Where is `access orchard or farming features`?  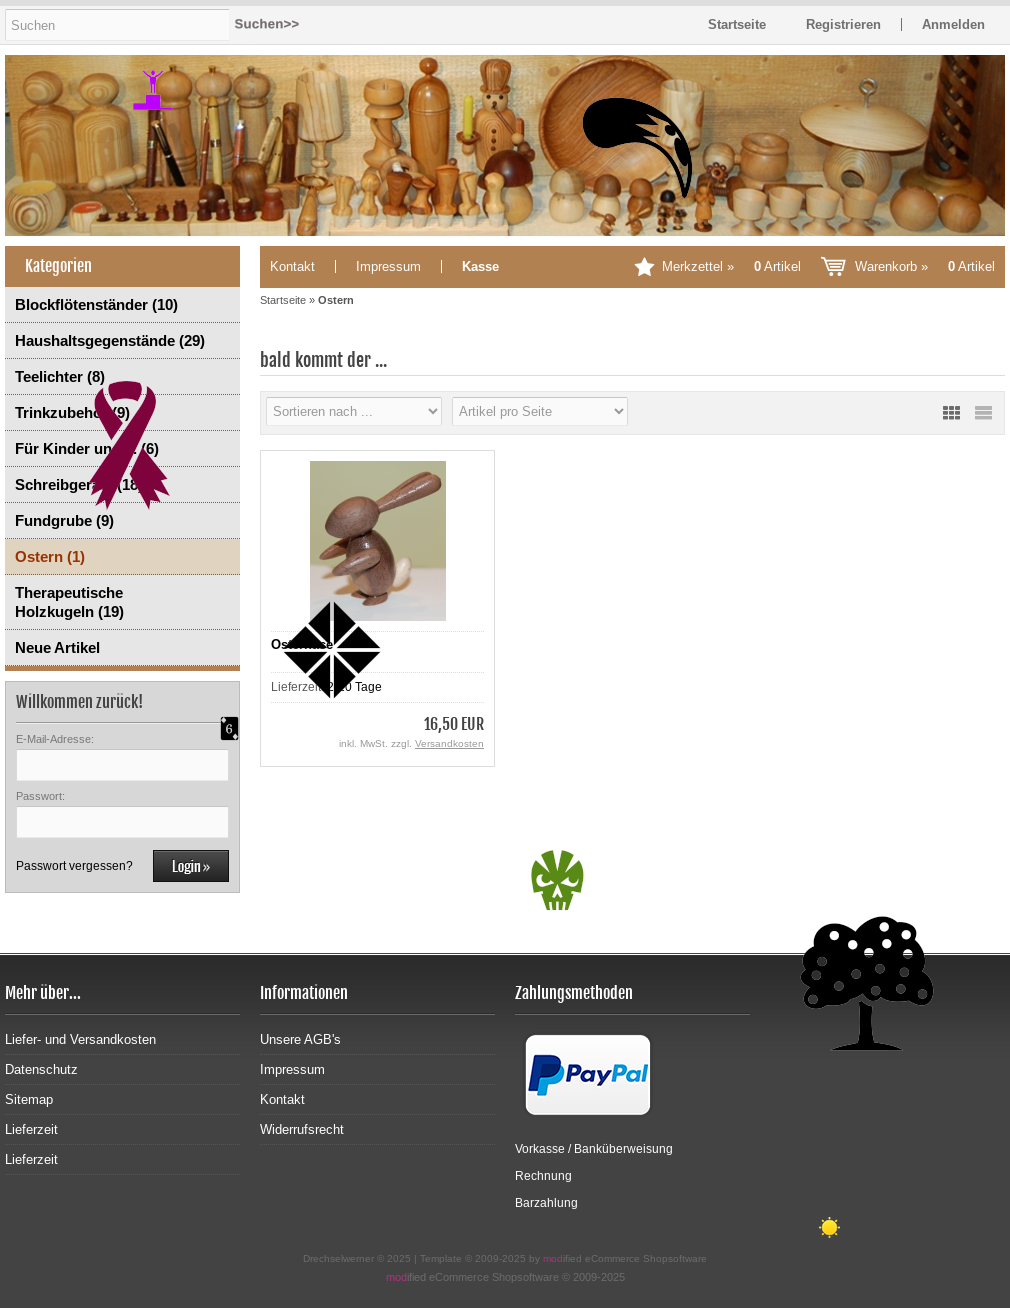 access orchard or farming features is located at coordinates (866, 981).